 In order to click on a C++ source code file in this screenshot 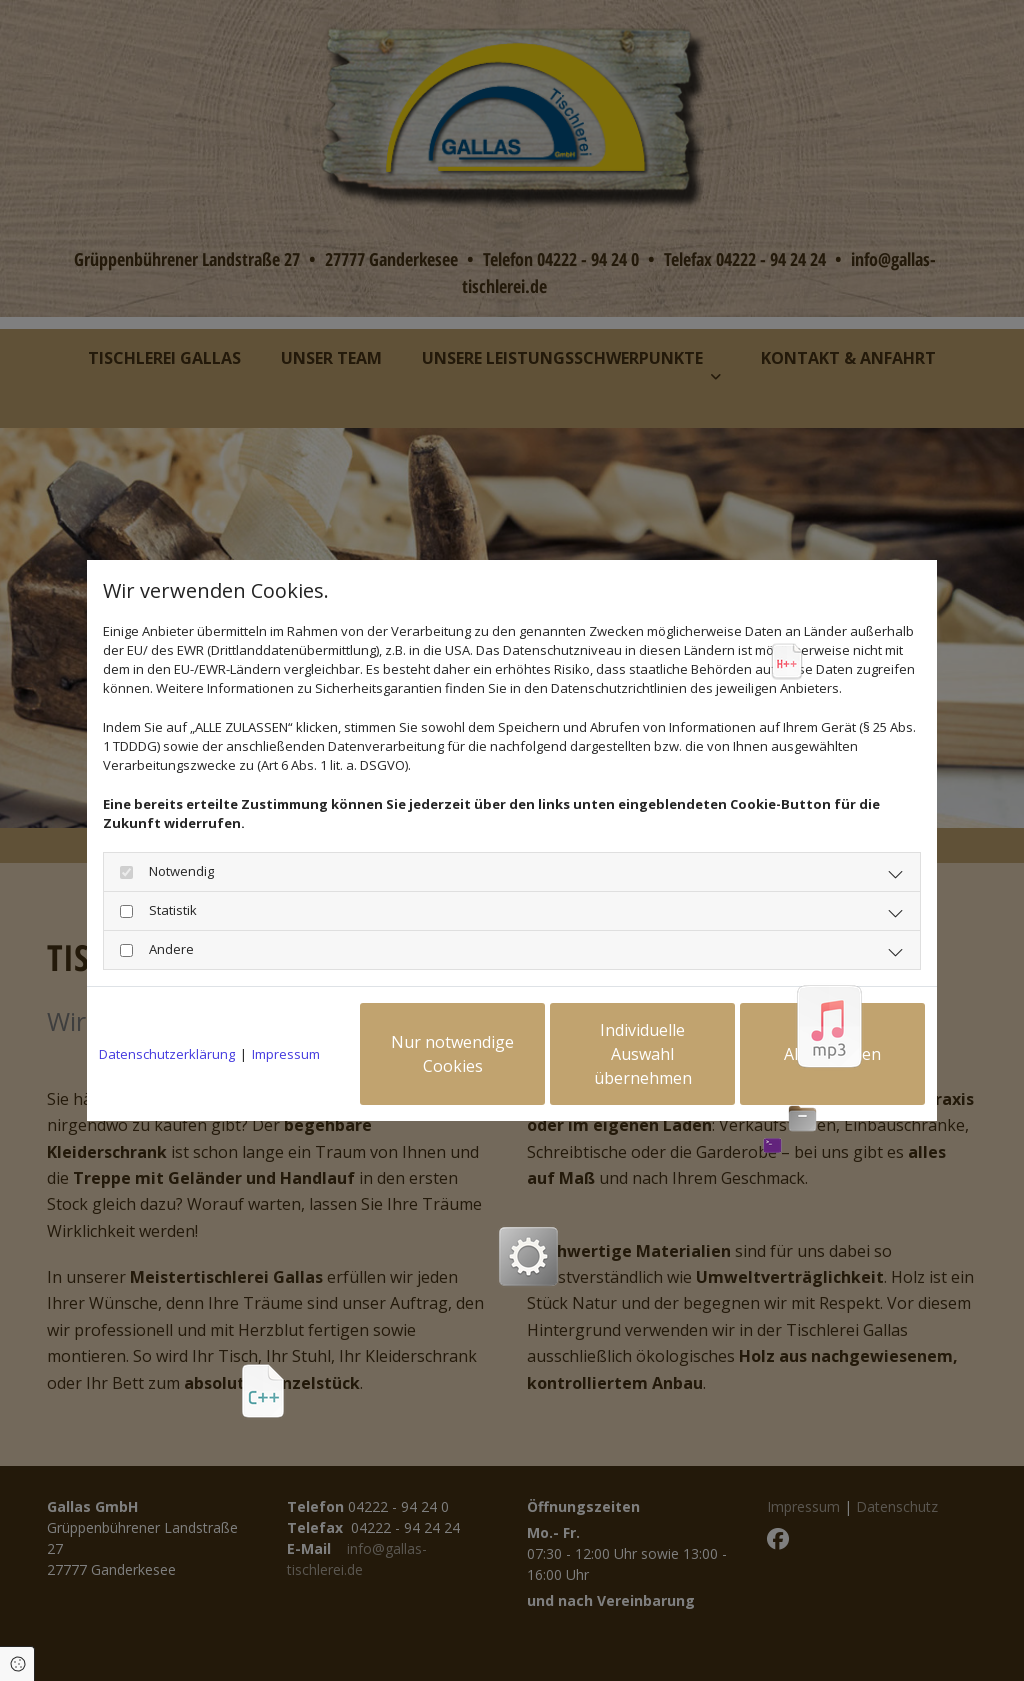, I will do `click(263, 1391)`.